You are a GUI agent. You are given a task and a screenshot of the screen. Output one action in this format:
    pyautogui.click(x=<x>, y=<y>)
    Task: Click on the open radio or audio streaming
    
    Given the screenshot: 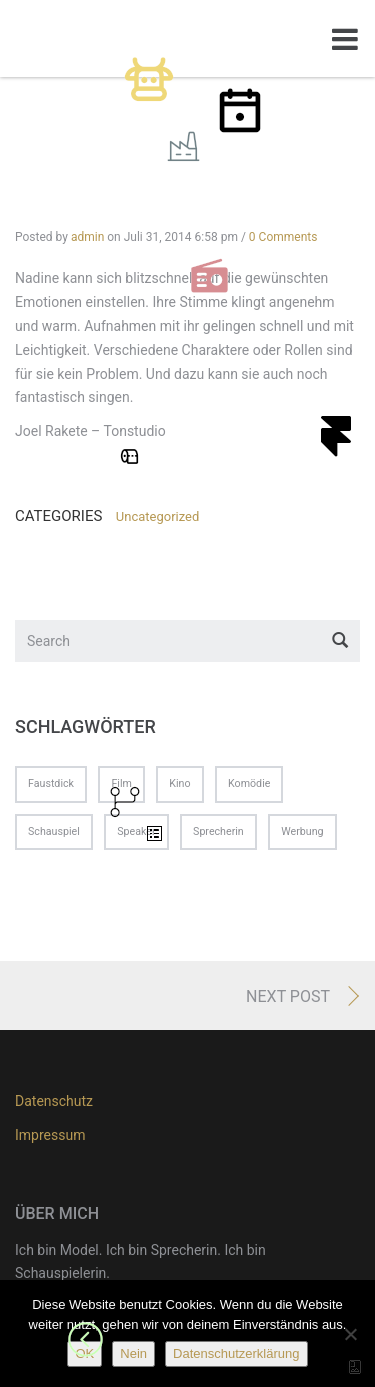 What is the action you would take?
    pyautogui.click(x=209, y=278)
    